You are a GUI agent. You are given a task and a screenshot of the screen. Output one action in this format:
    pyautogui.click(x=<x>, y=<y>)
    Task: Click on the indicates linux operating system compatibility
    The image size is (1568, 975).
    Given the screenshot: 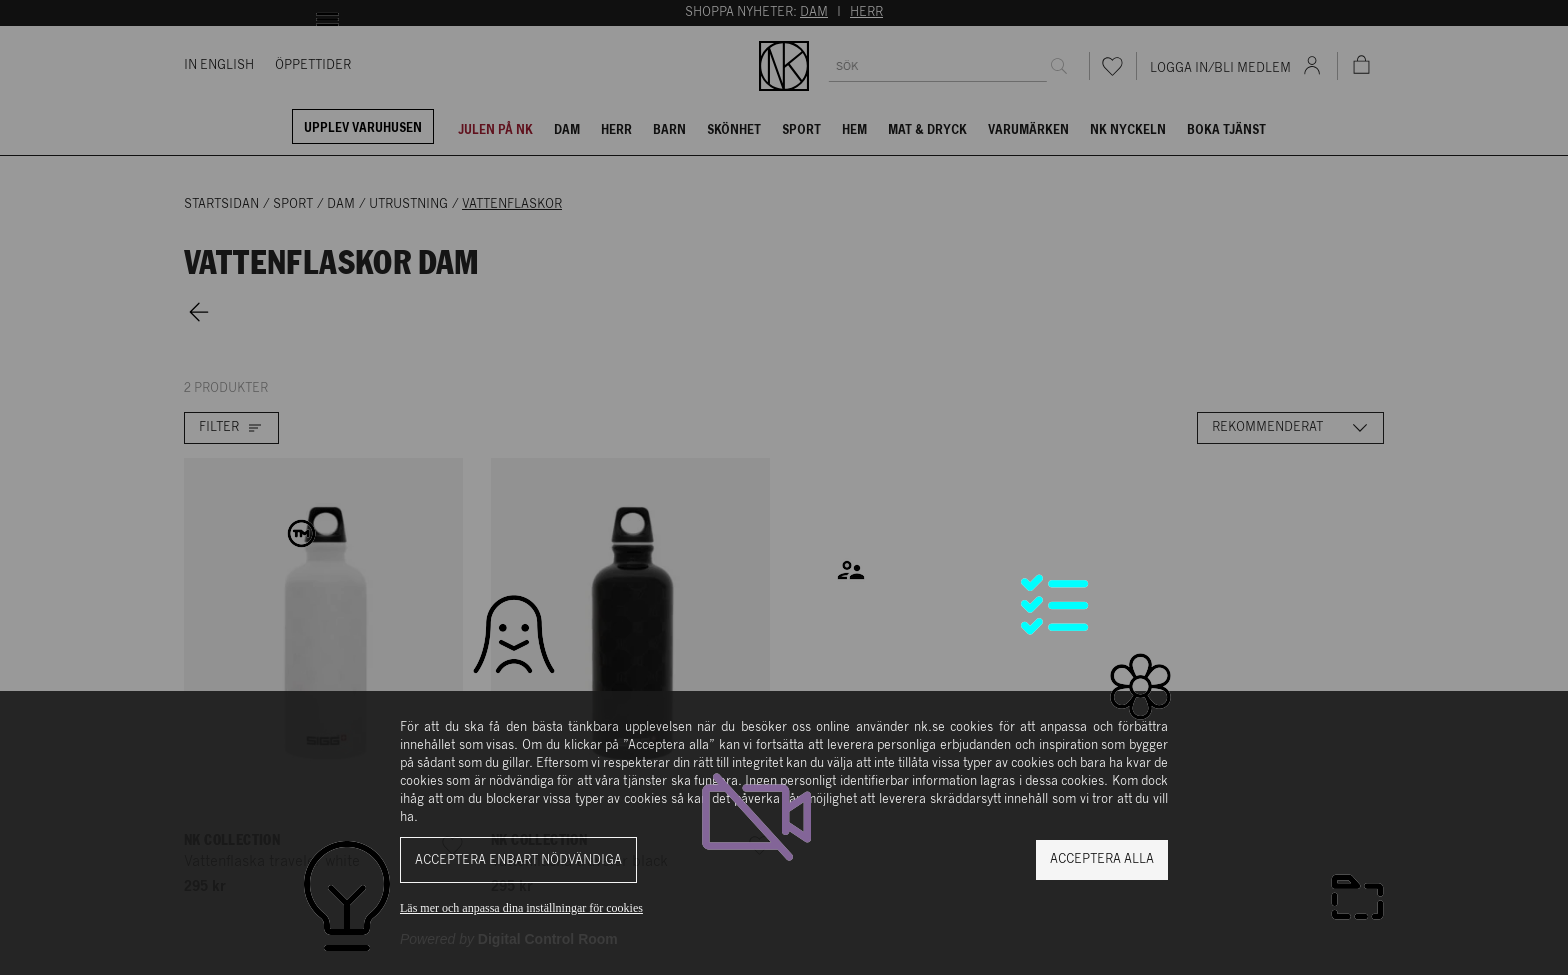 What is the action you would take?
    pyautogui.click(x=514, y=639)
    